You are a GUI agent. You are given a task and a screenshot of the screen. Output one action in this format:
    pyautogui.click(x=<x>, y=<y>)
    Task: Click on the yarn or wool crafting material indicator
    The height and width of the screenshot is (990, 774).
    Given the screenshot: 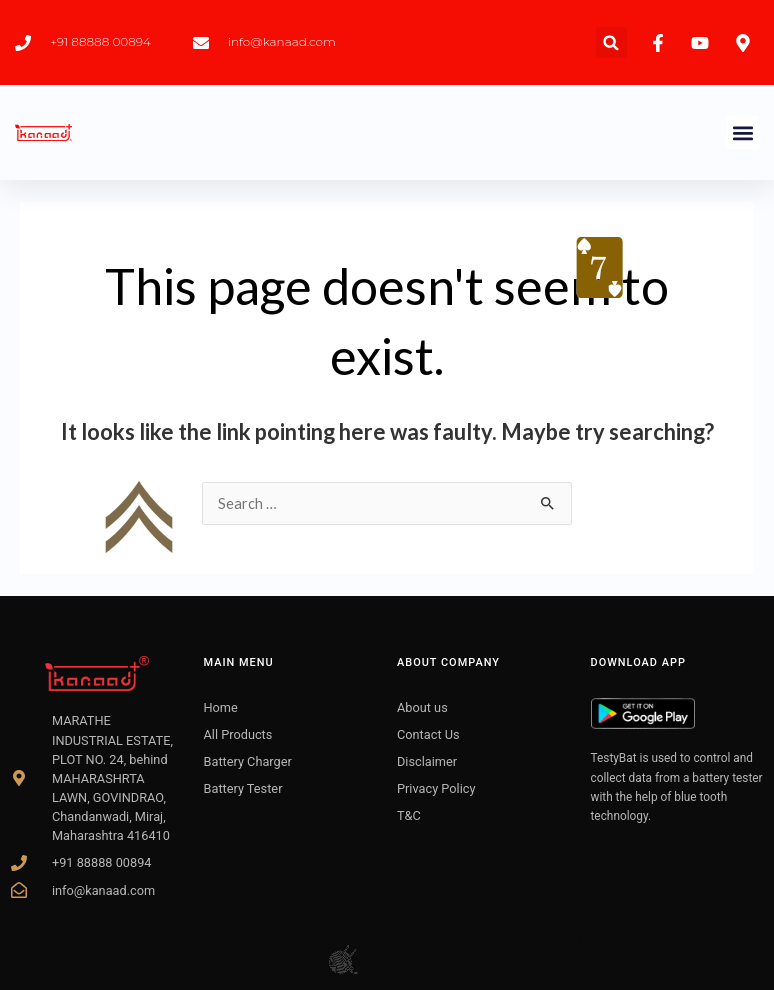 What is the action you would take?
    pyautogui.click(x=343, y=959)
    